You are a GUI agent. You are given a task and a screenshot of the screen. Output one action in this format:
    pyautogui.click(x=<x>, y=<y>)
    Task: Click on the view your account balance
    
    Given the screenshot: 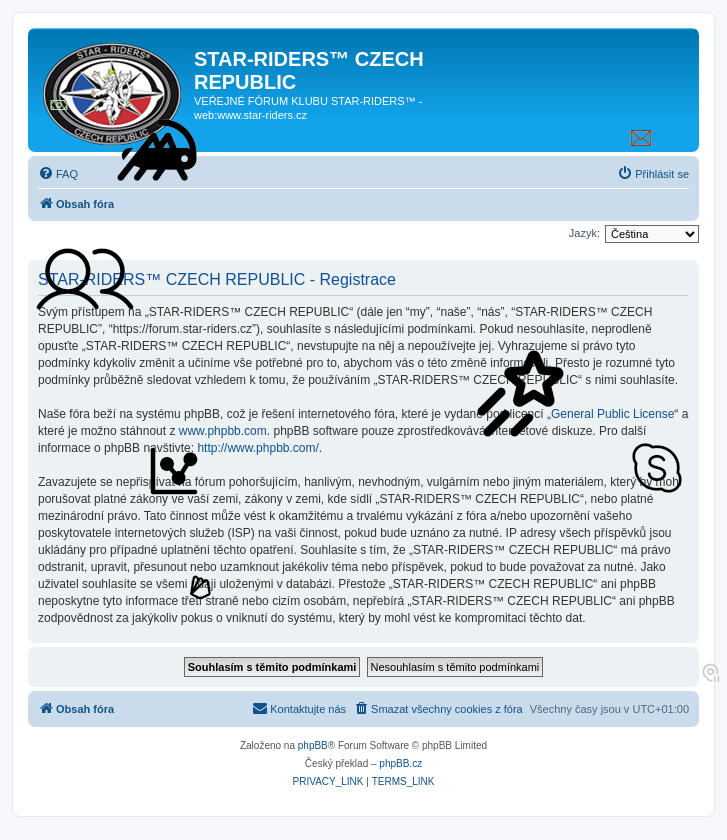 What is the action you would take?
    pyautogui.click(x=59, y=105)
    